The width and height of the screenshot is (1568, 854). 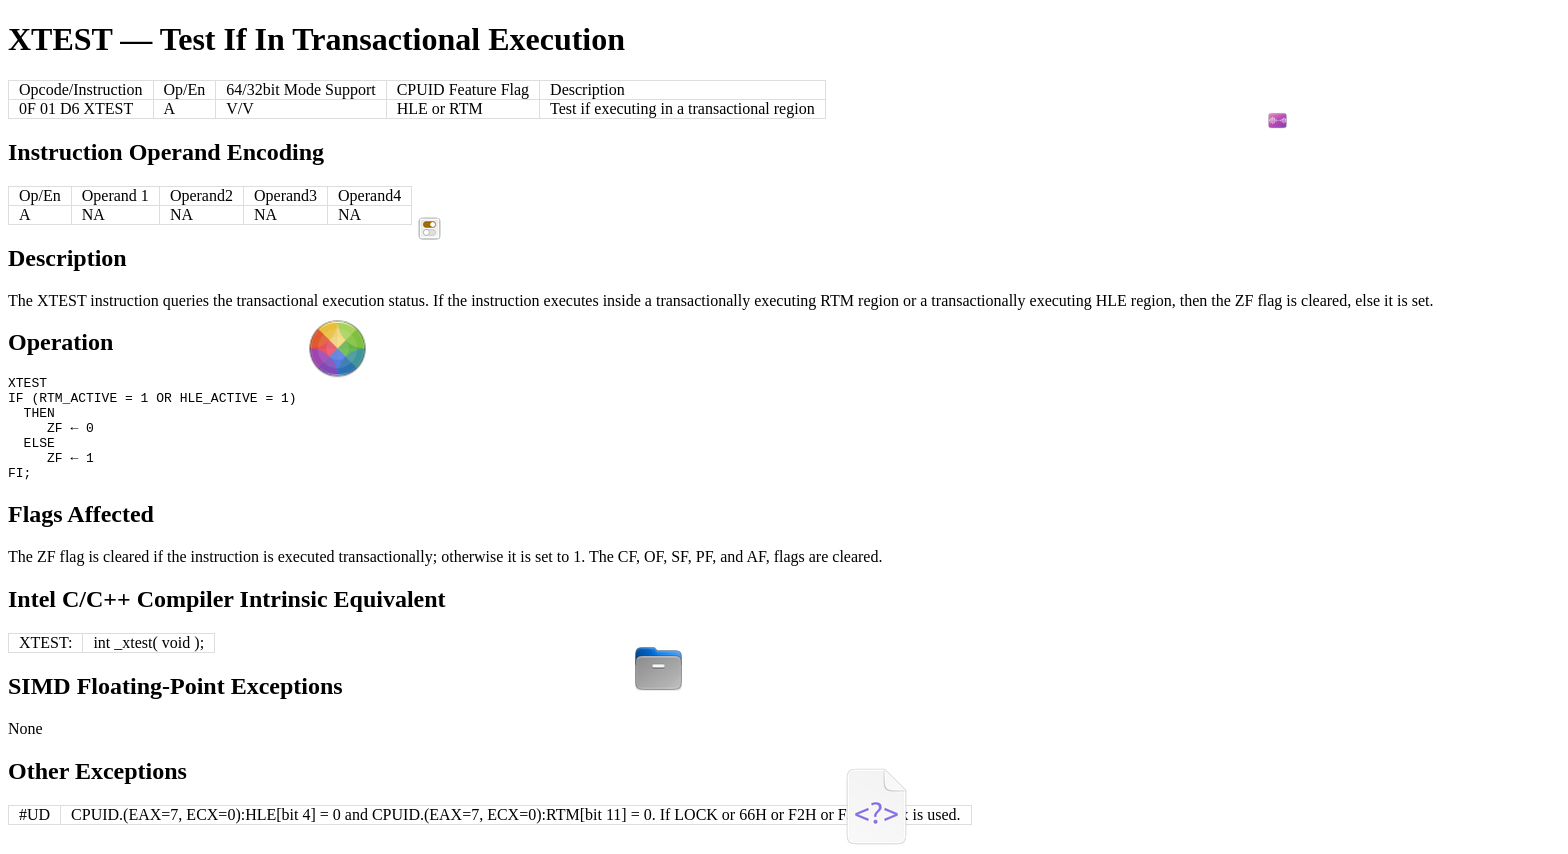 I want to click on indicates a PHP script or code file, so click(x=876, y=806).